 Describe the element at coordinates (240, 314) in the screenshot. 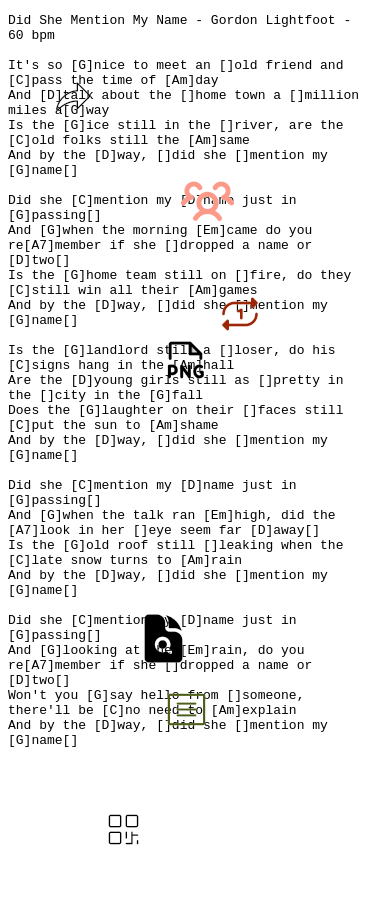

I see `repeat current track once` at that location.